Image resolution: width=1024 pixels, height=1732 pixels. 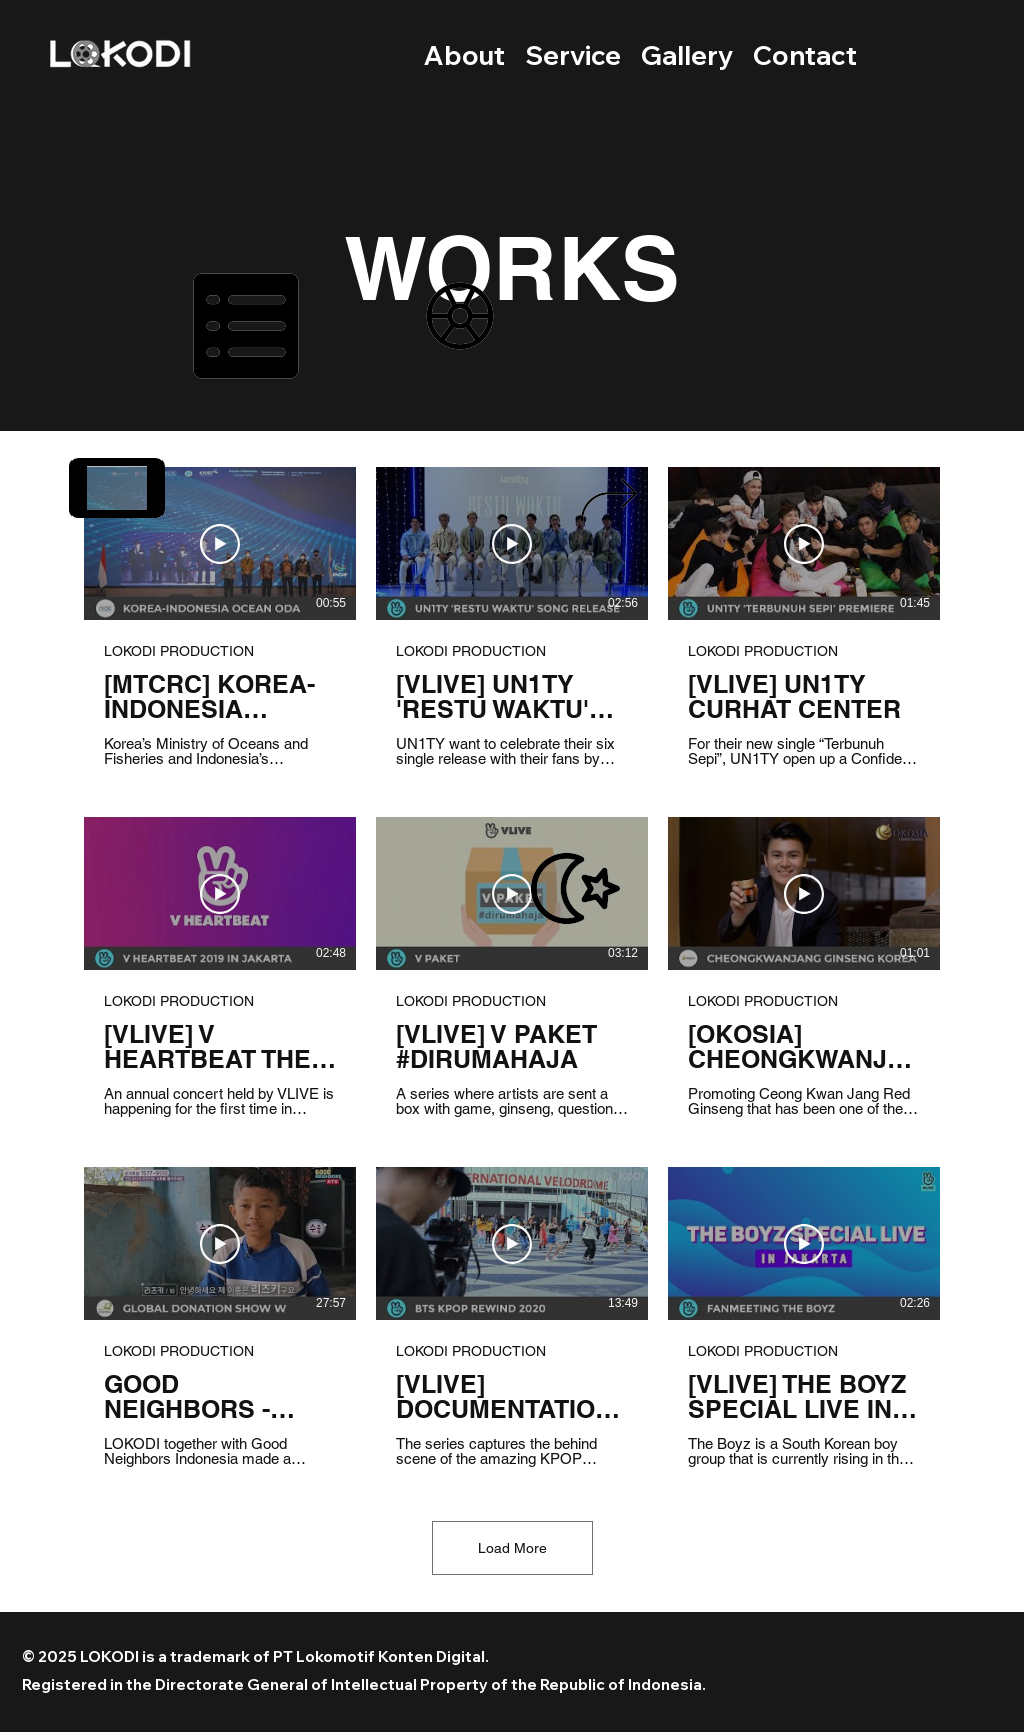 What do you see at coordinates (460, 316) in the screenshot?
I see `indicates nuclear or radioactive content` at bounding box center [460, 316].